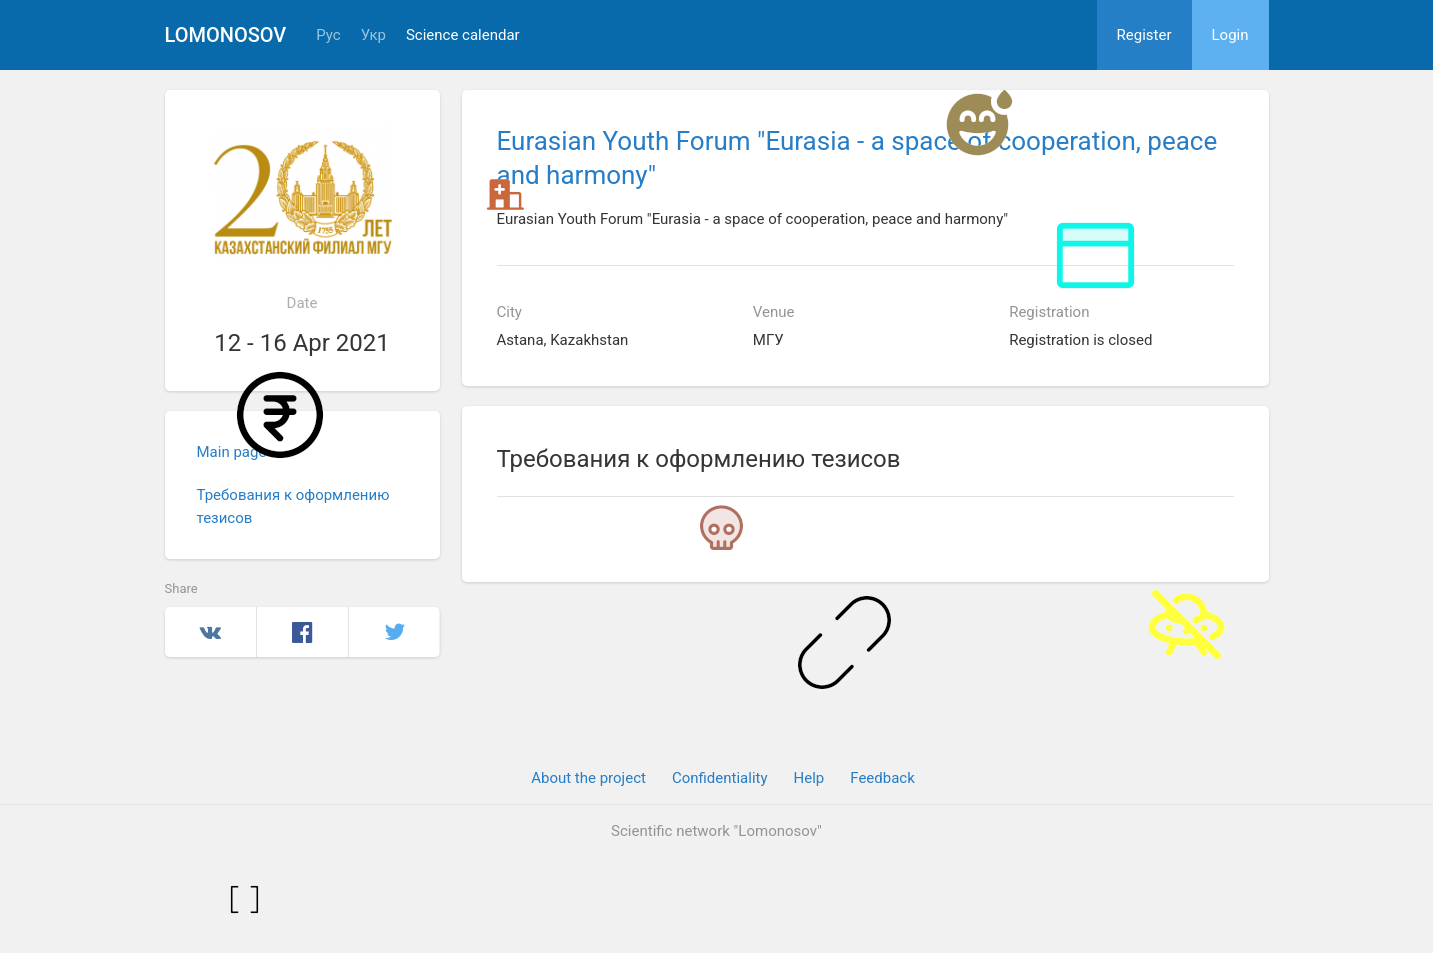 Image resolution: width=1433 pixels, height=953 pixels. Describe the element at coordinates (280, 415) in the screenshot. I see `view price or amount in indian rupees` at that location.